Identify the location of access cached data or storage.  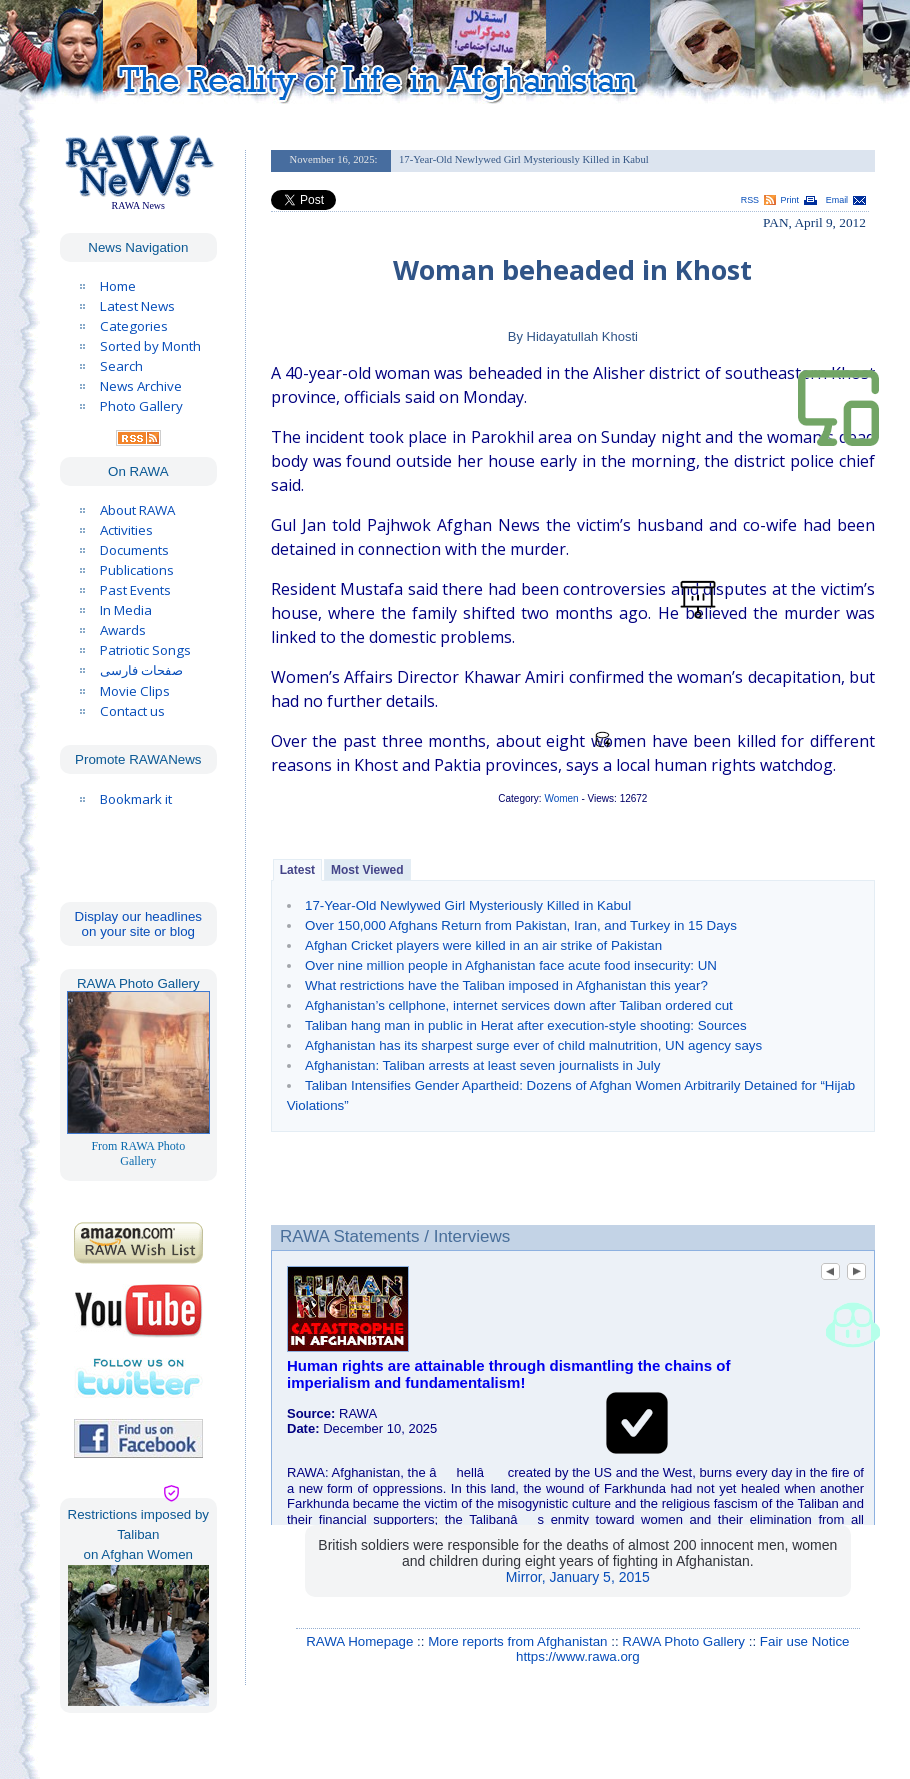
(602, 739).